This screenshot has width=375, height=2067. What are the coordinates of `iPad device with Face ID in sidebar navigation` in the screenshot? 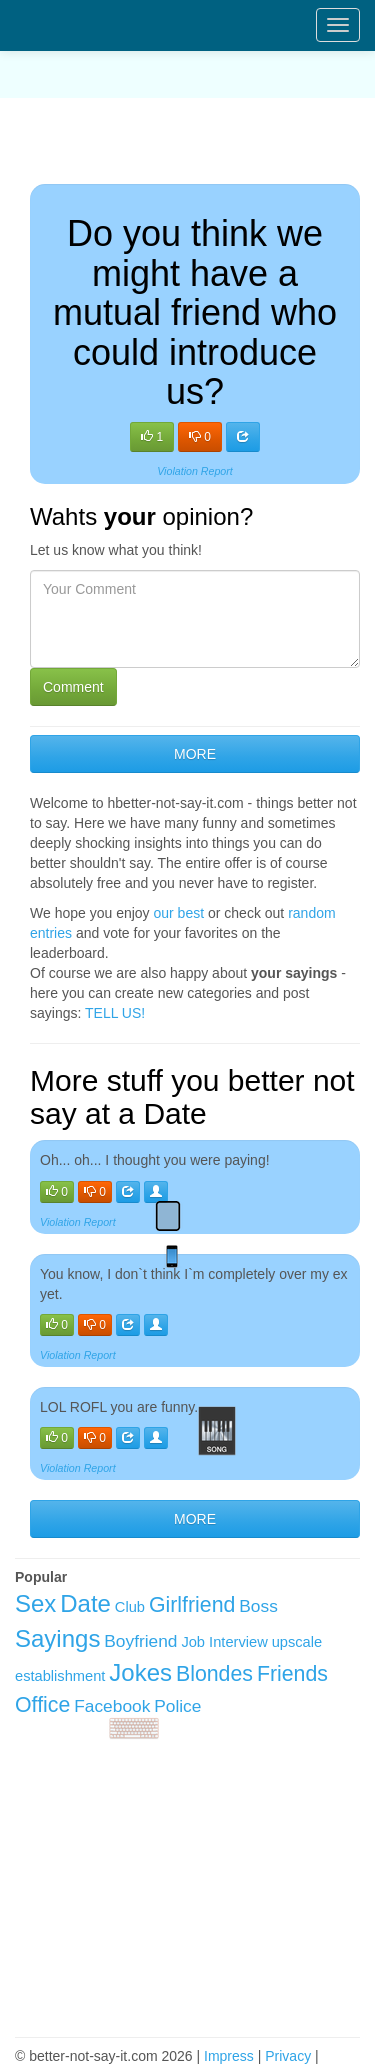 It's located at (168, 1216).